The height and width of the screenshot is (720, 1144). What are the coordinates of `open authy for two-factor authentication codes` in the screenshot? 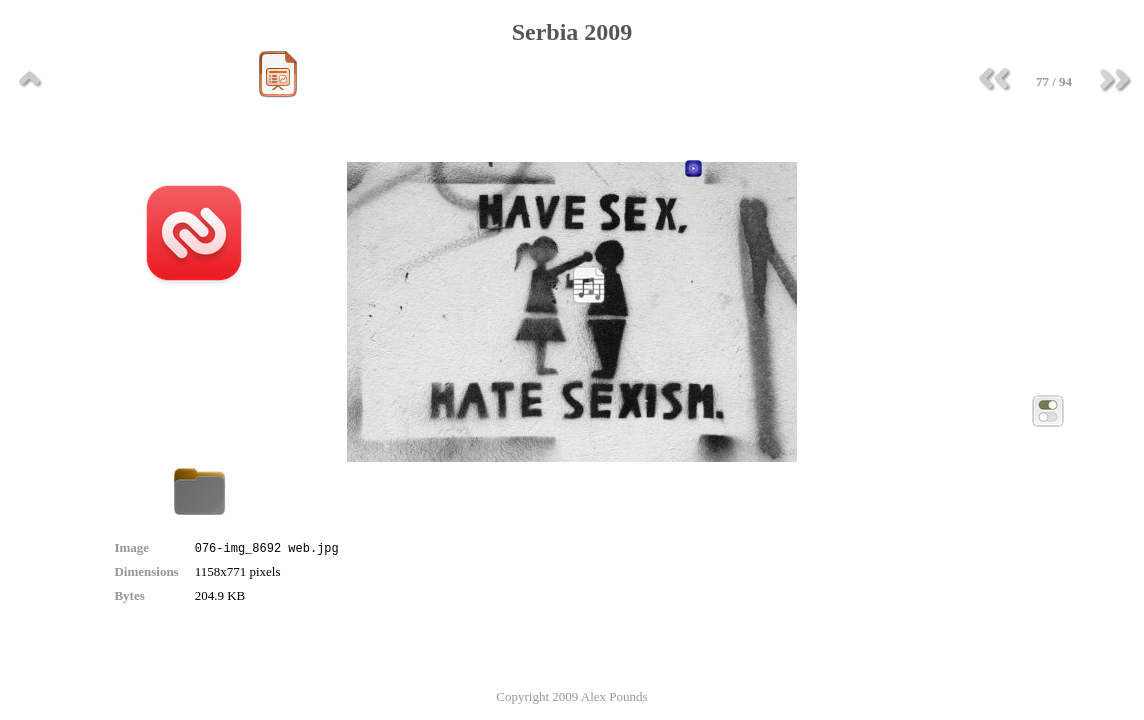 It's located at (194, 233).